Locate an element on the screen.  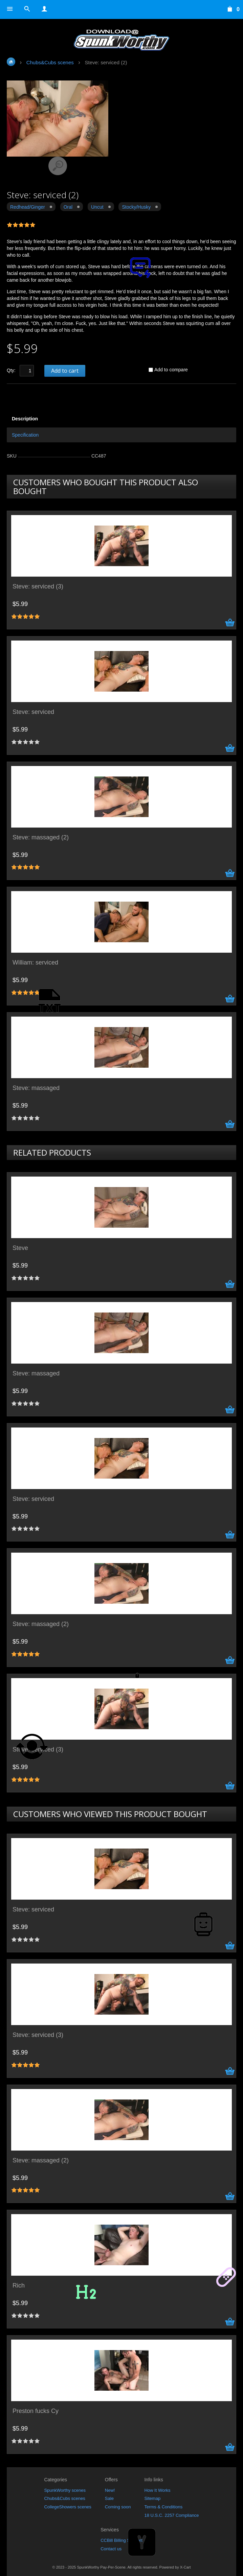
share content to another app or service is located at coordinates (137, 1675).